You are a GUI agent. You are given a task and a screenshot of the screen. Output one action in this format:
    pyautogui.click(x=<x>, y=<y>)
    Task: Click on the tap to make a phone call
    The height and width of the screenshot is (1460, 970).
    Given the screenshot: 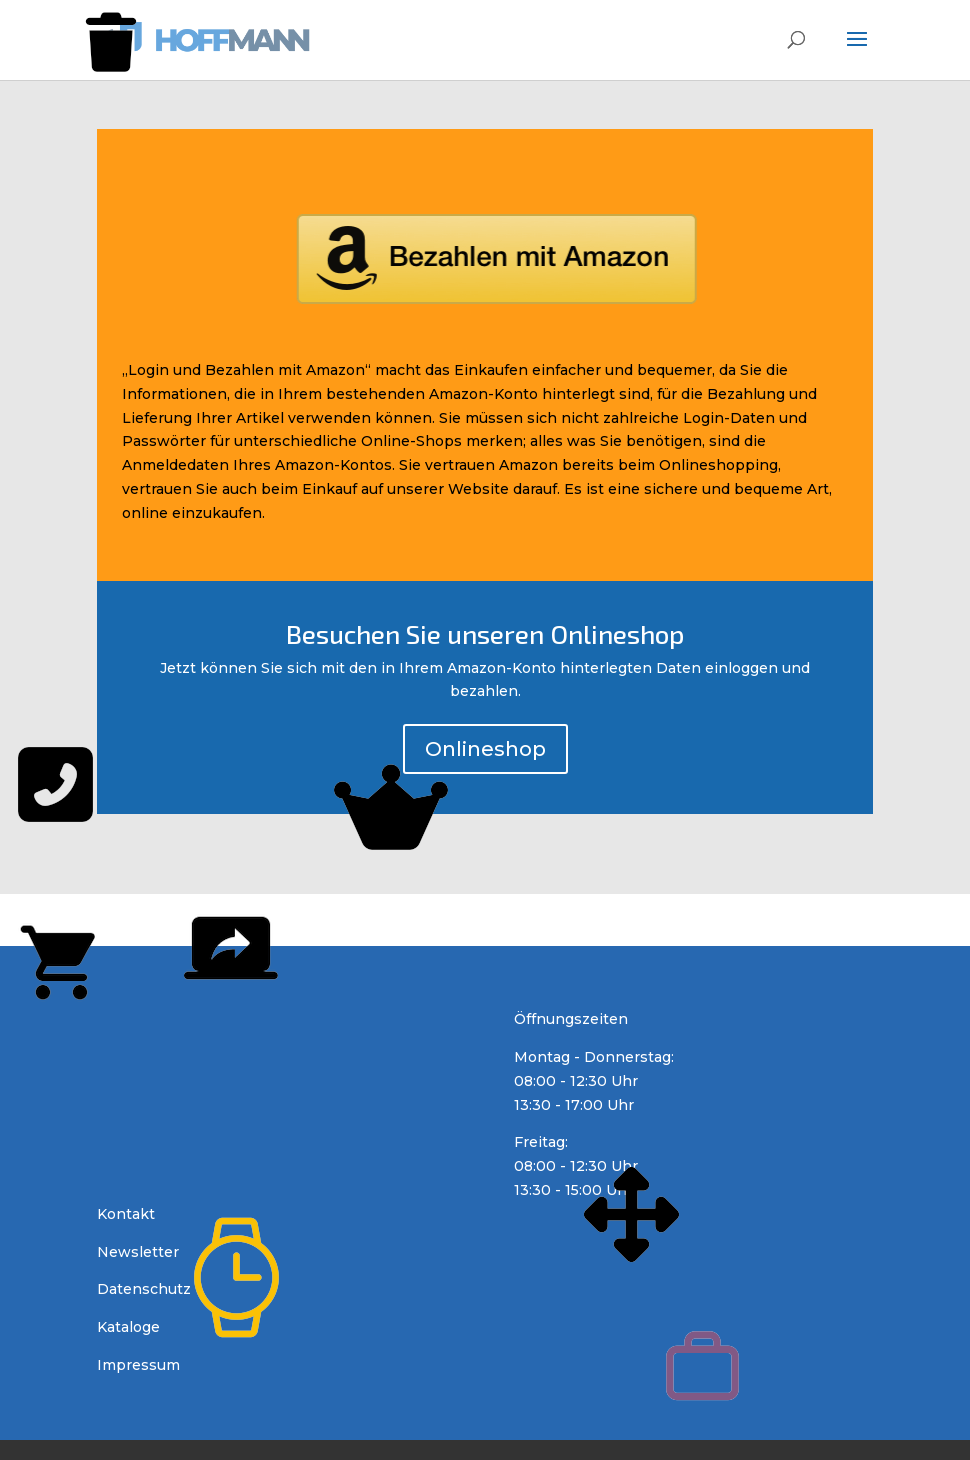 What is the action you would take?
    pyautogui.click(x=55, y=784)
    